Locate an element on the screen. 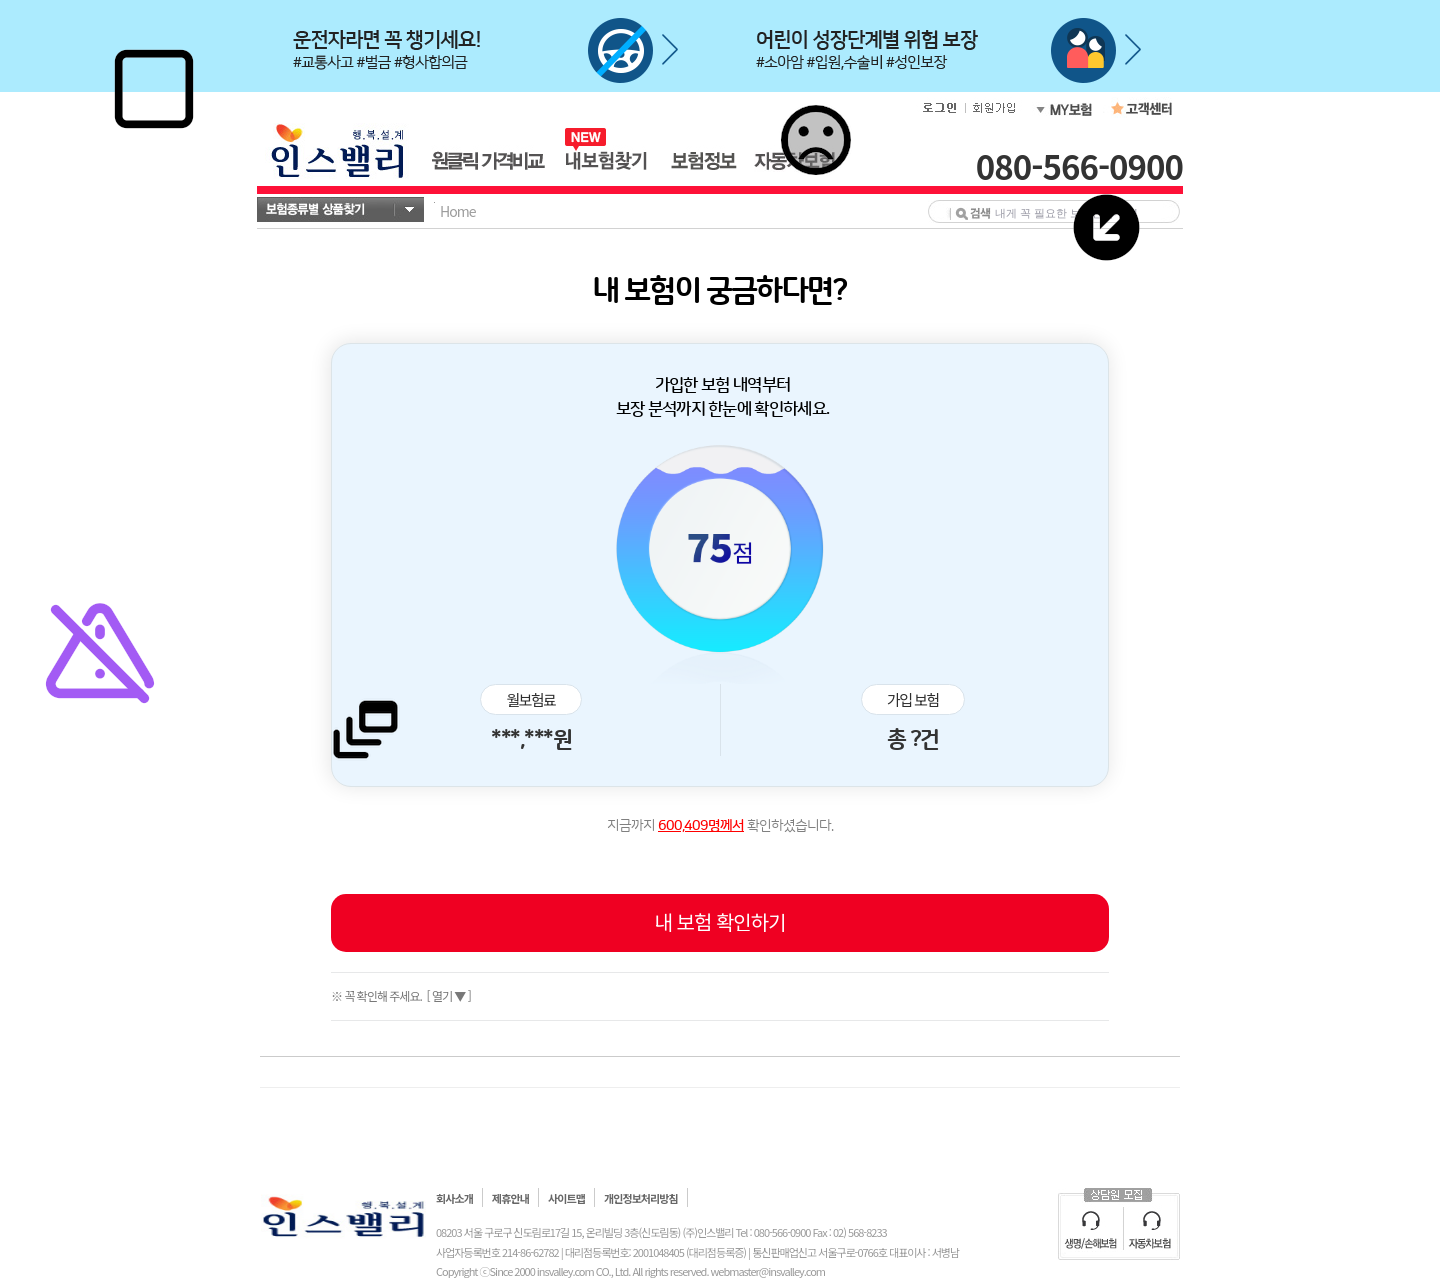 This screenshot has height=1281, width=1440. unchecked checkbox or selection state is located at coordinates (154, 89).